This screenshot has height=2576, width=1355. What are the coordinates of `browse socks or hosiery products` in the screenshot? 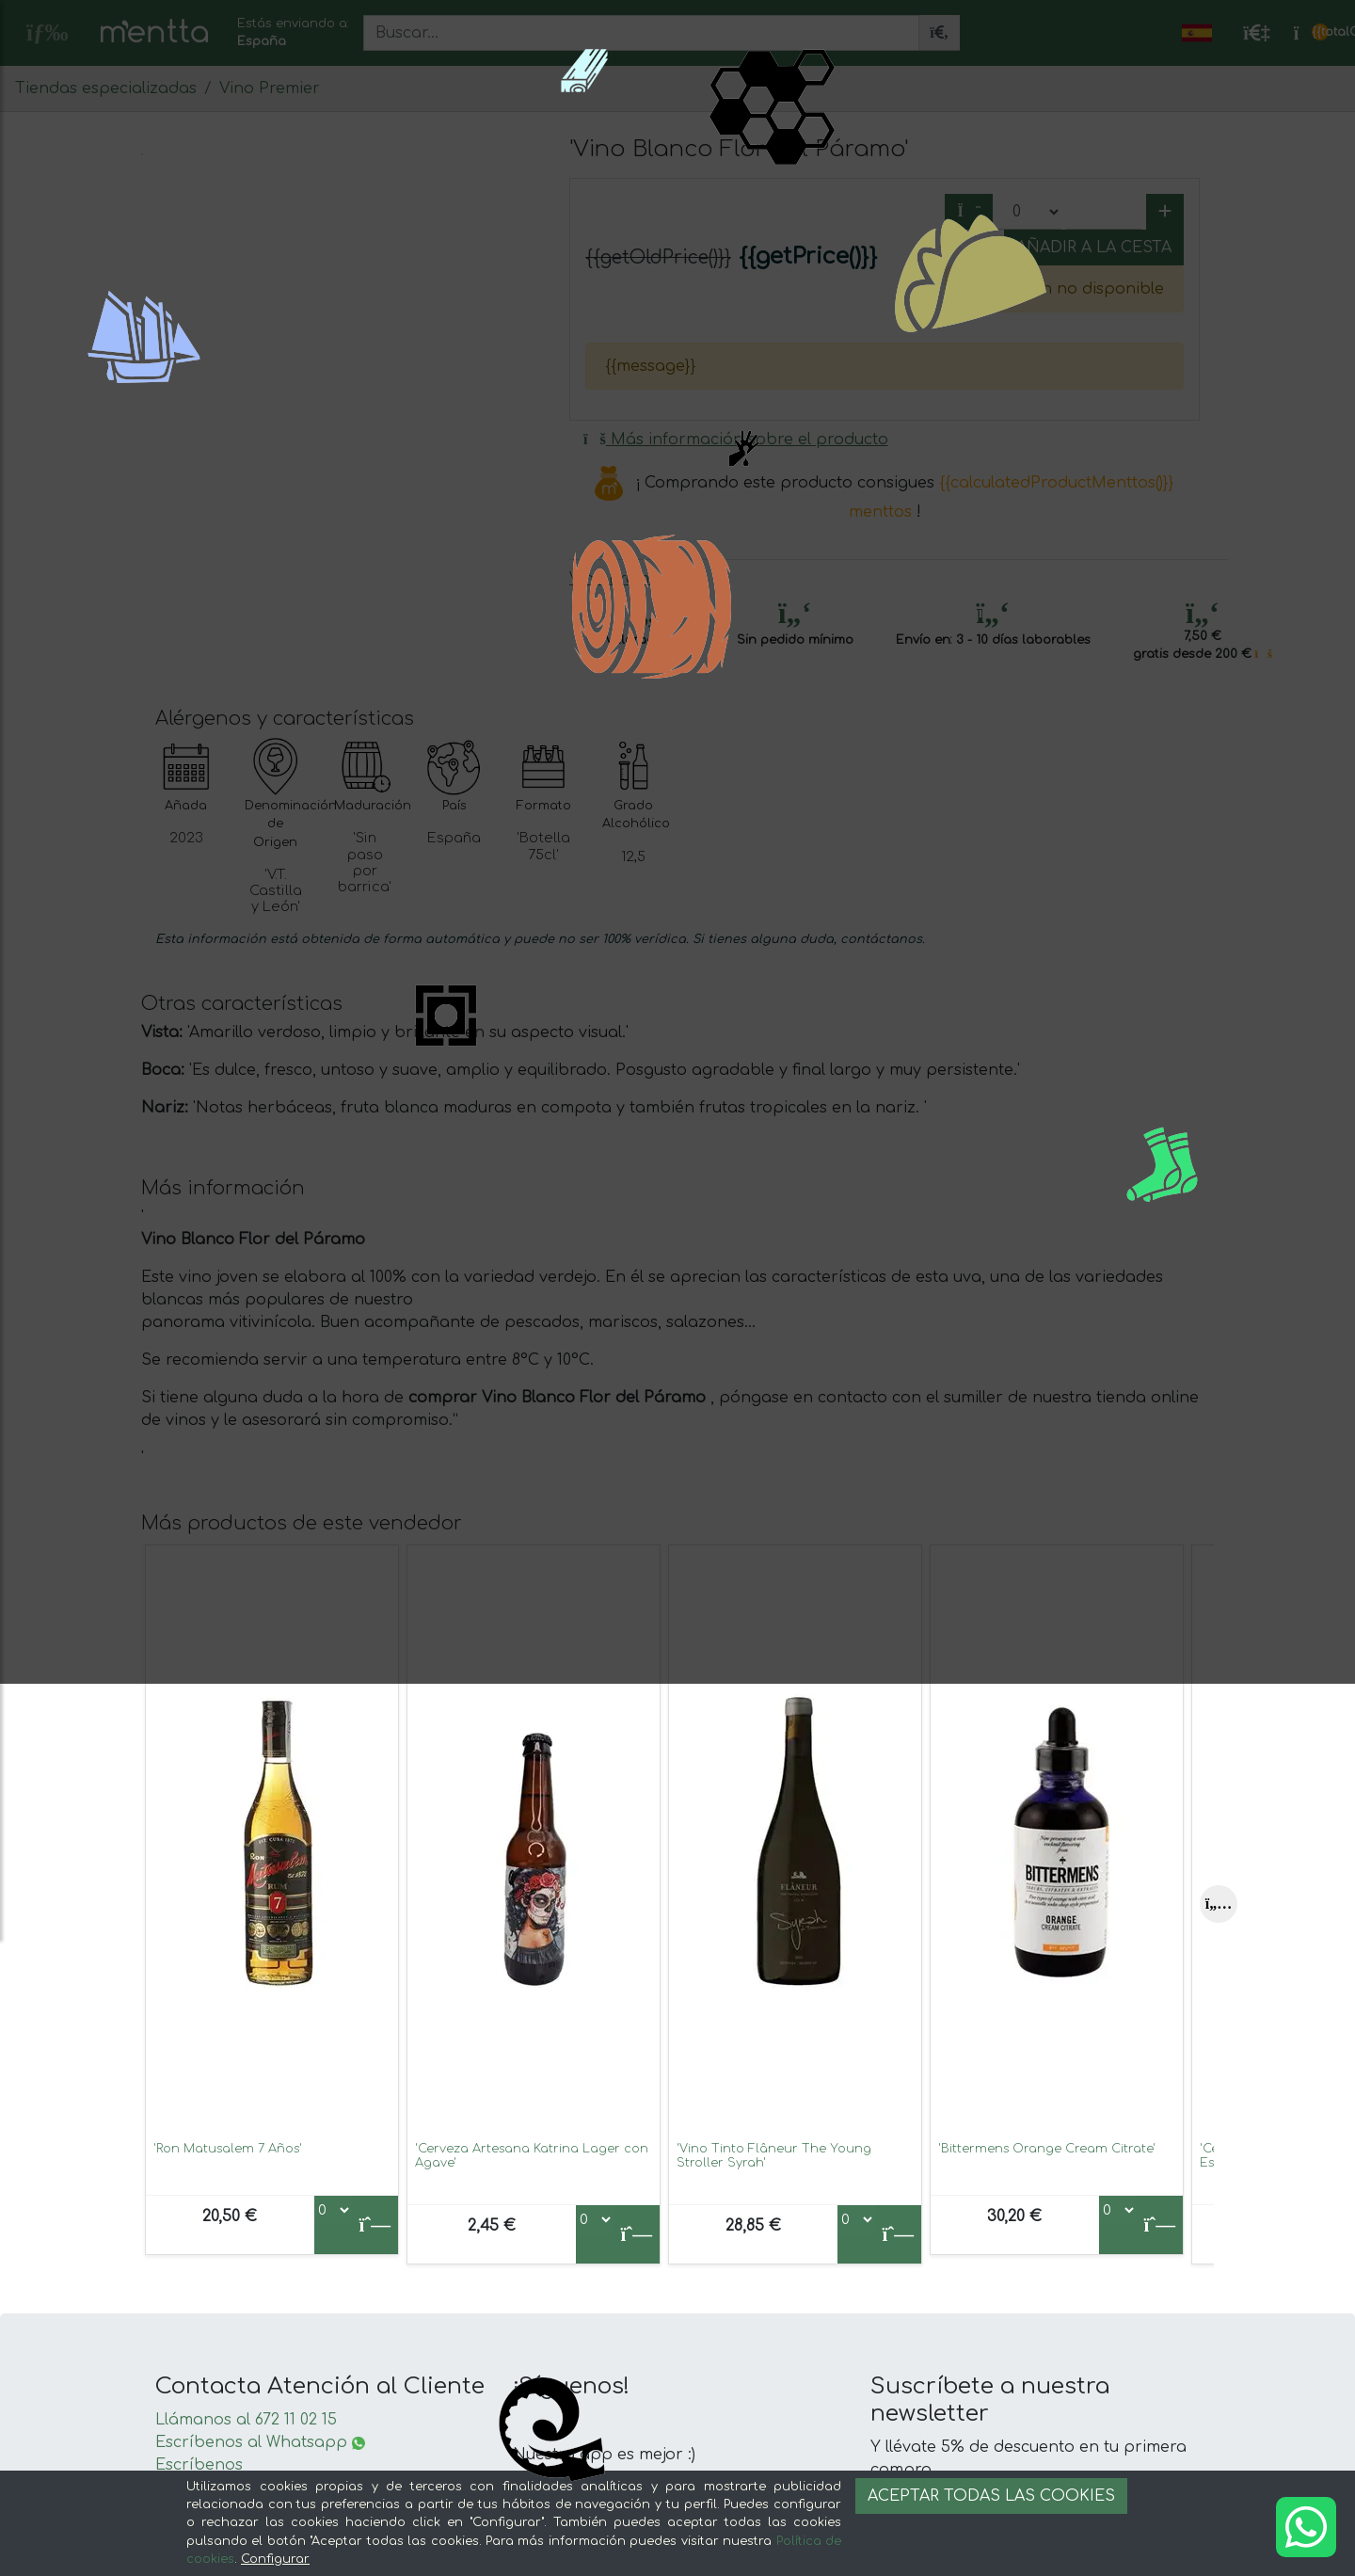 It's located at (1162, 1164).